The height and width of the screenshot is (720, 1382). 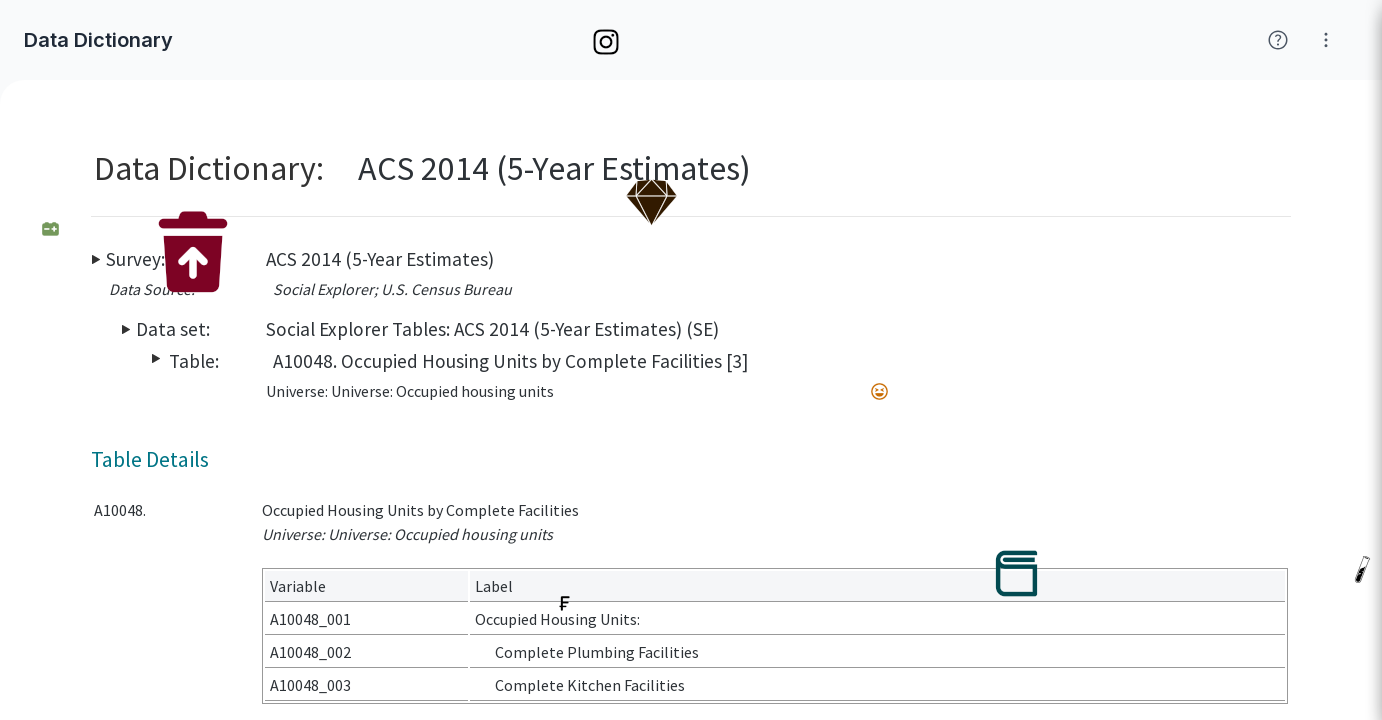 I want to click on react with a laughing emoji, so click(x=879, y=391).